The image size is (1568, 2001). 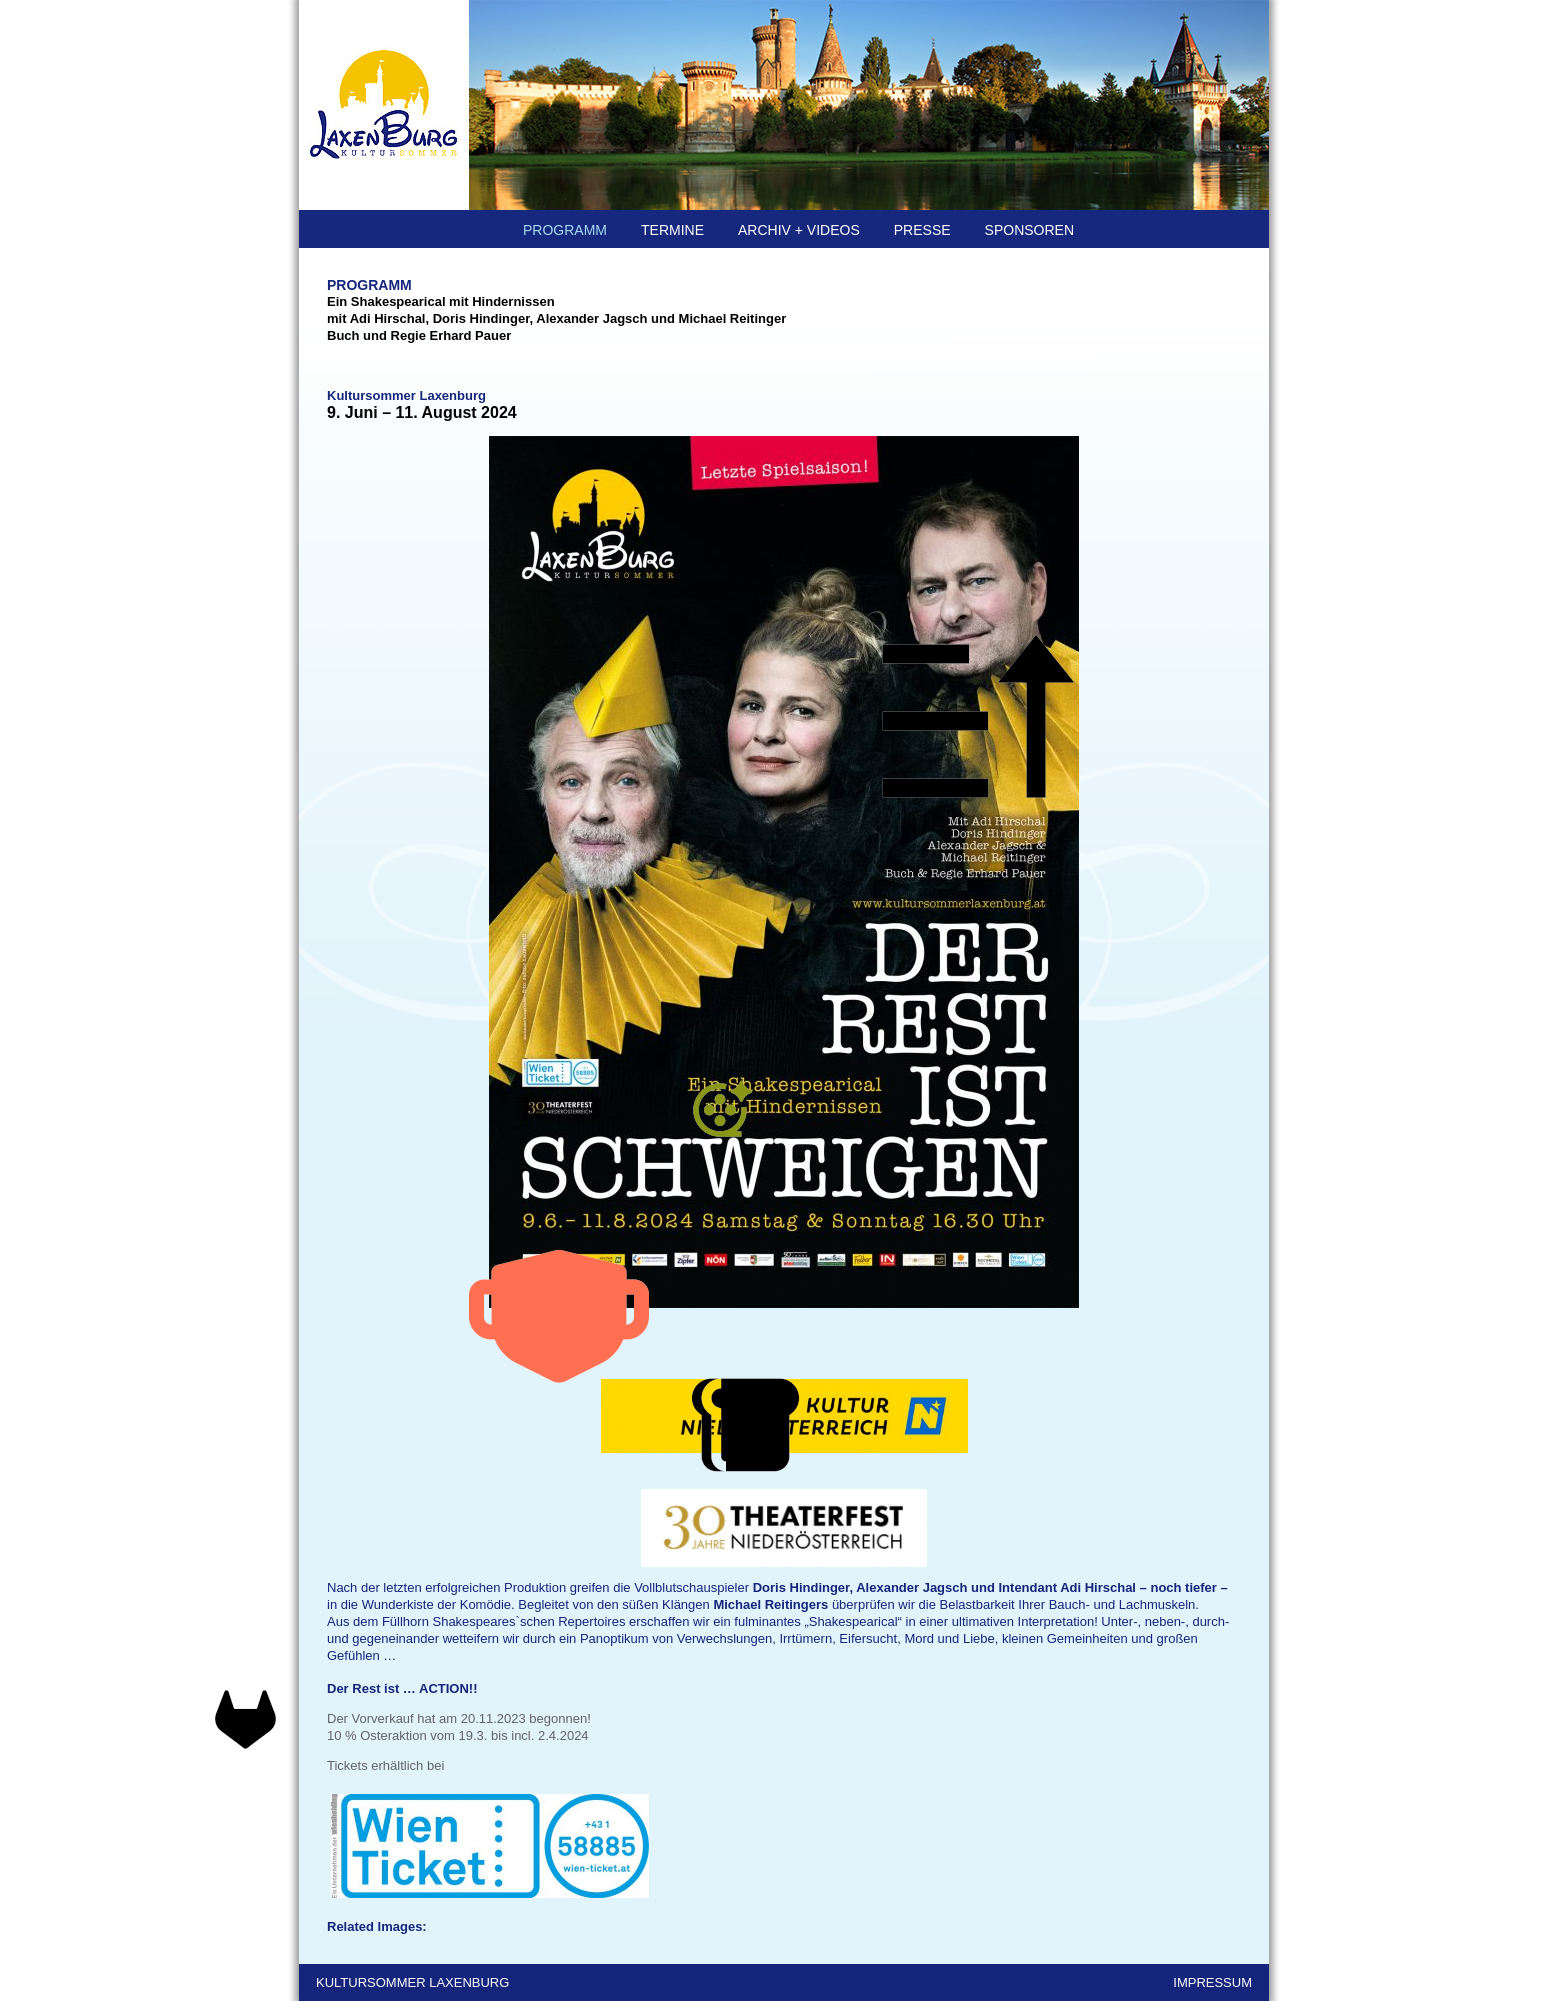 I want to click on browse bakery or bread products, so click(x=745, y=1422).